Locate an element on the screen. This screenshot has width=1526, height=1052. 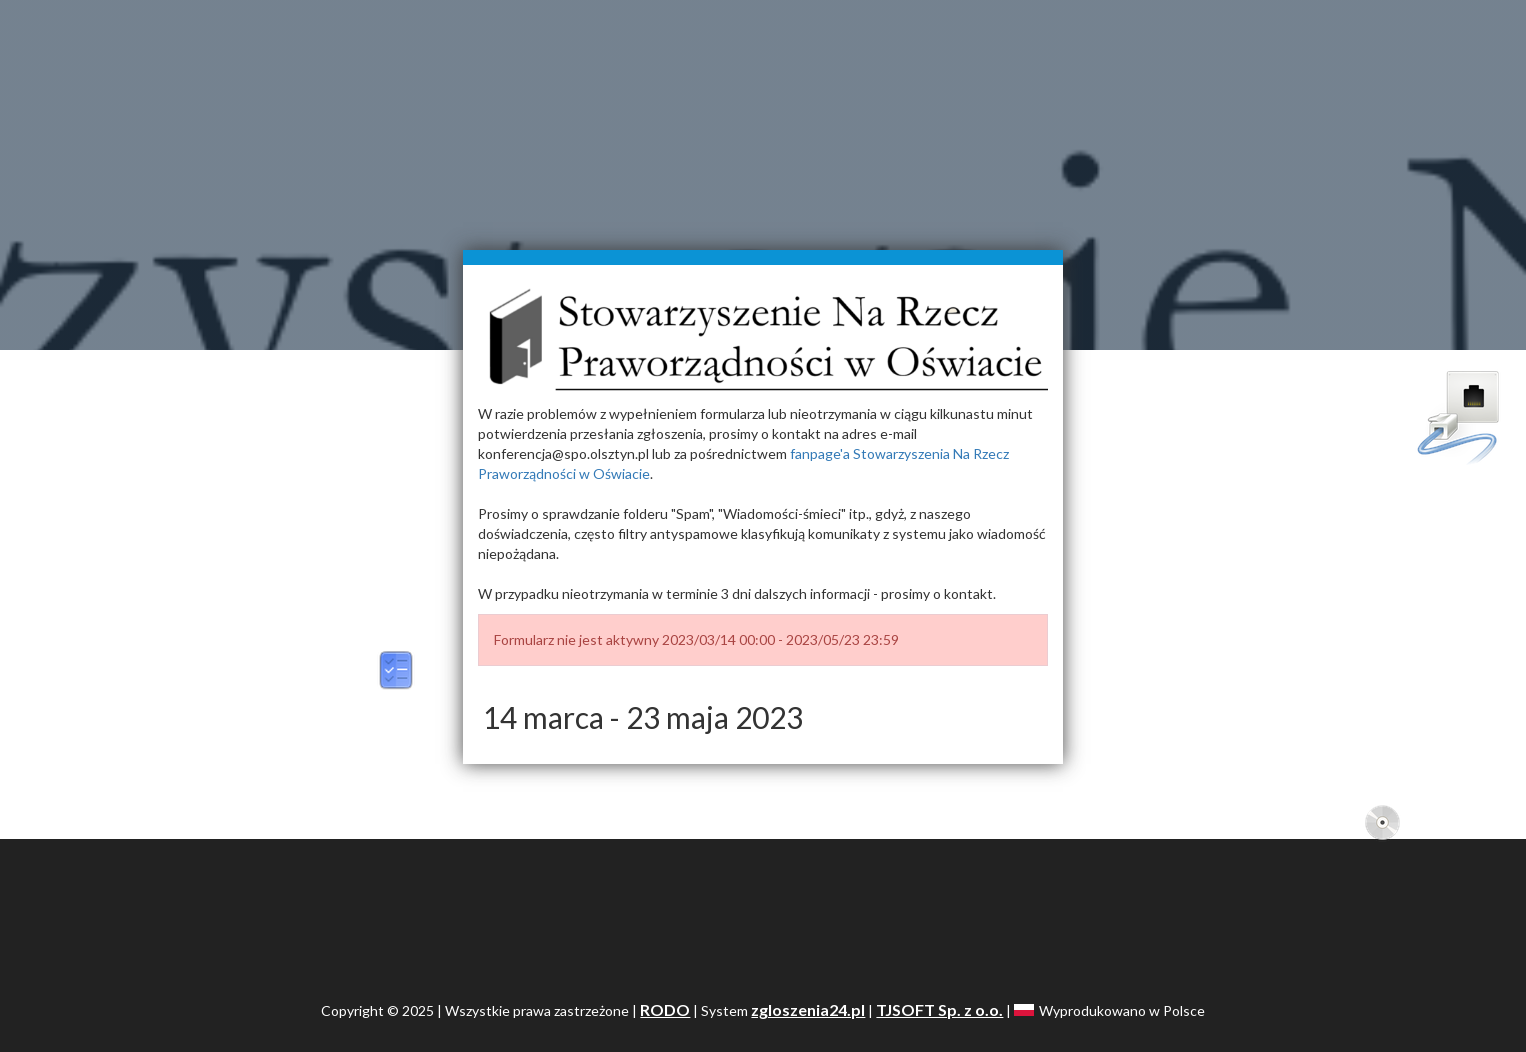
indicates wired network connection is disconnected is located at coordinates (1461, 418).